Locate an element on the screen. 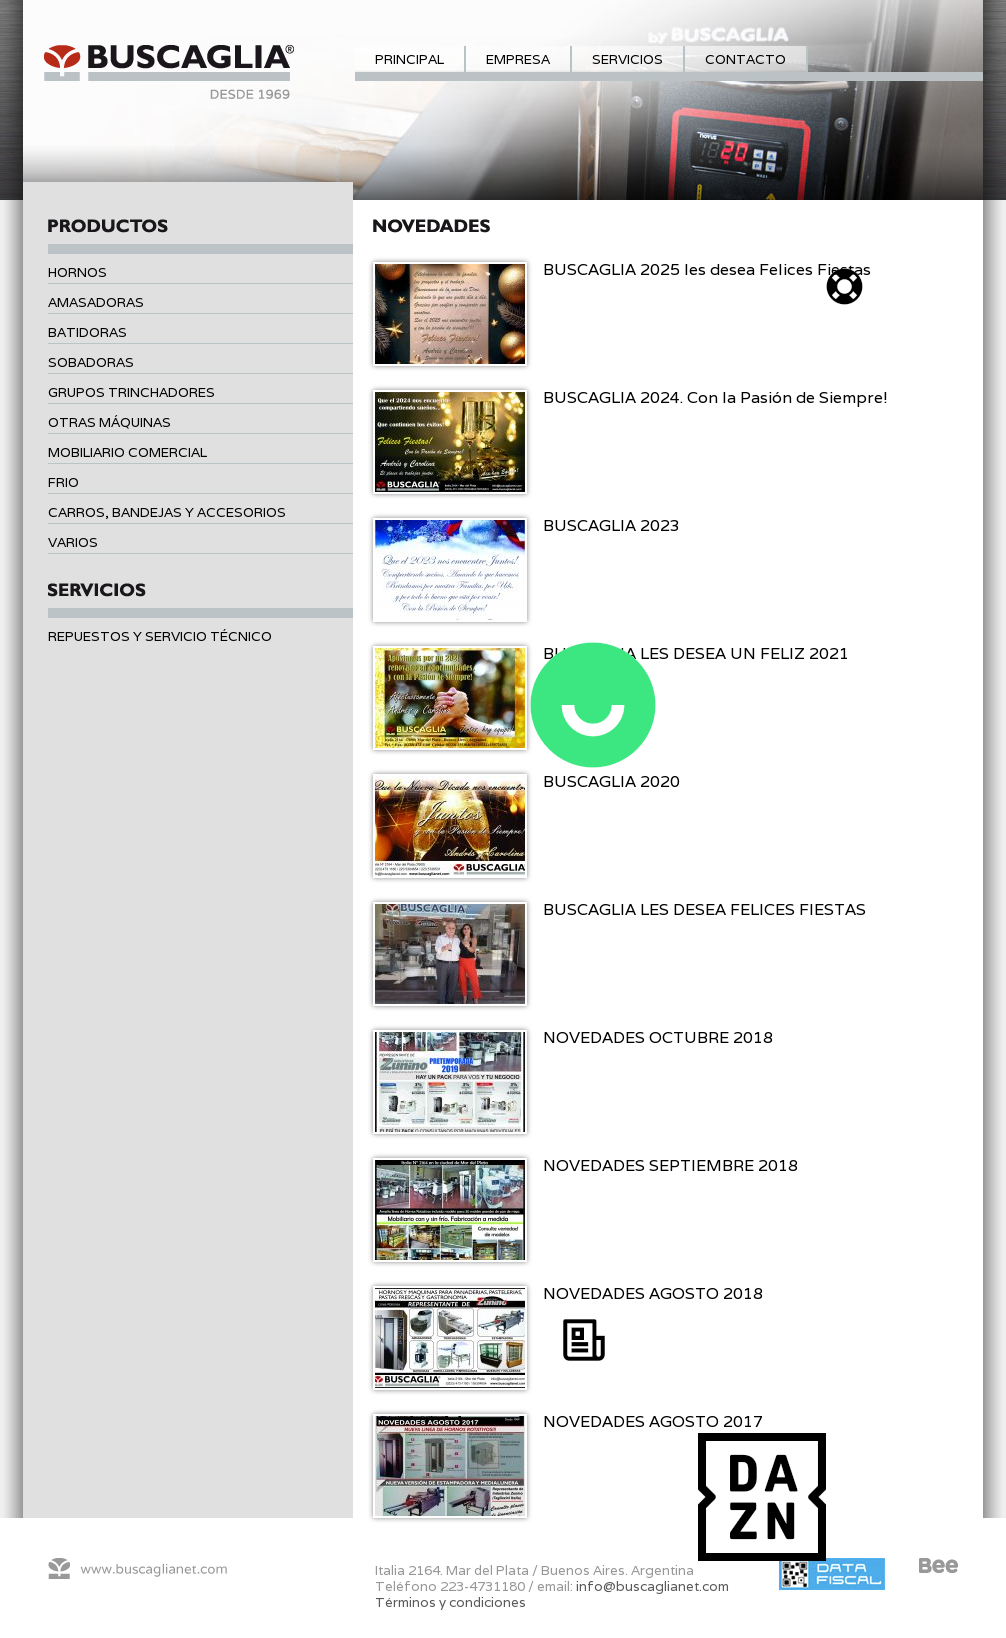 This screenshot has height=1638, width=1006. open the DAZN sports streaming app is located at coordinates (762, 1497).